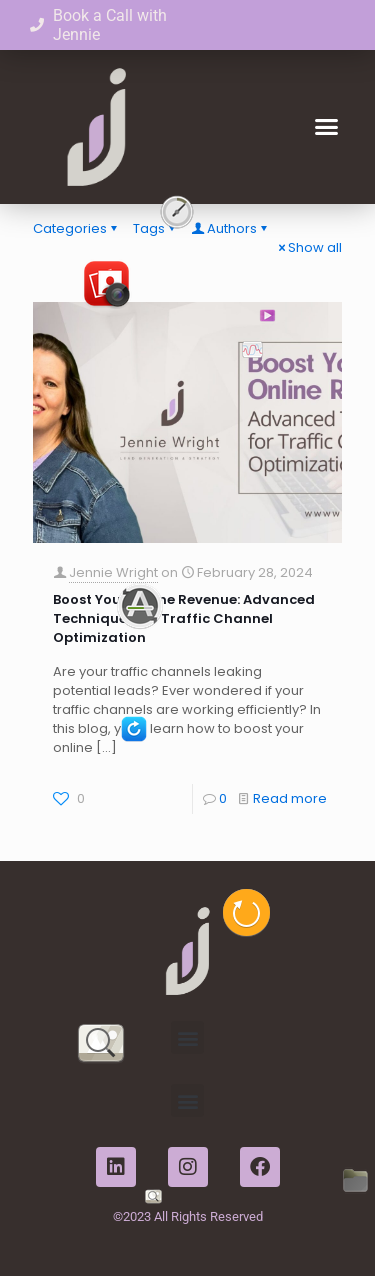 The height and width of the screenshot is (1276, 375). What do you see at coordinates (355, 1180) in the screenshot?
I see `indicates a valid drop target for dragging files` at bounding box center [355, 1180].